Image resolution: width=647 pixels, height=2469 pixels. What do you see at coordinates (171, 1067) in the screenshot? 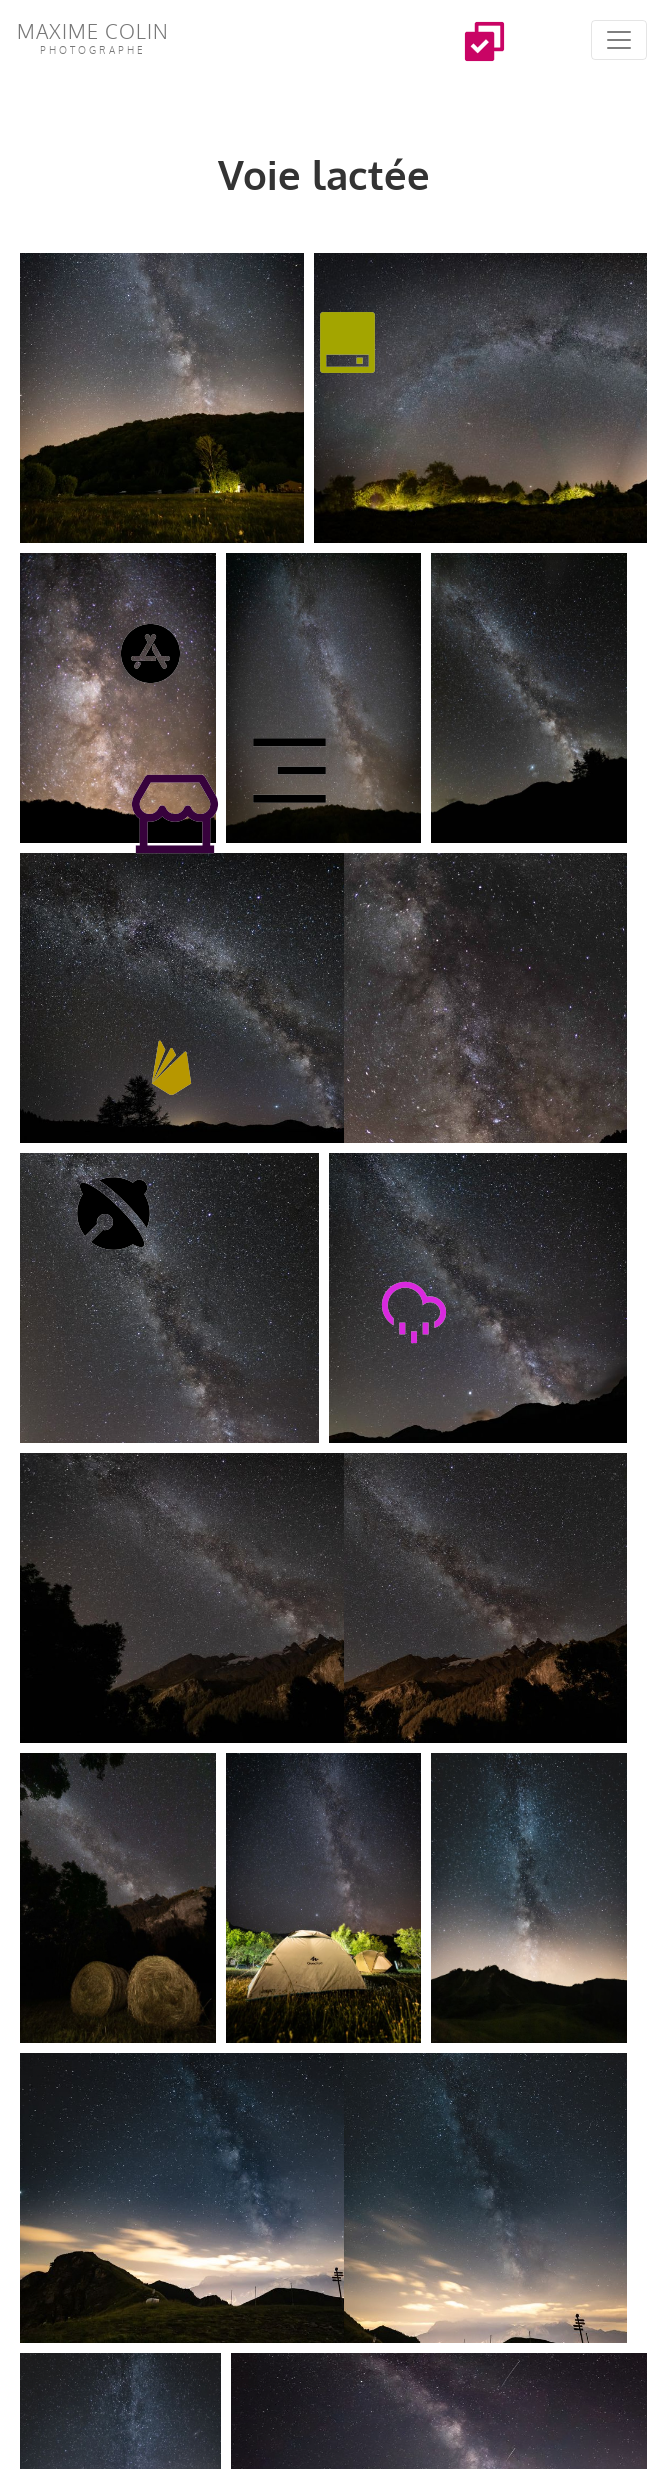
I see `Firebase platform logo` at bounding box center [171, 1067].